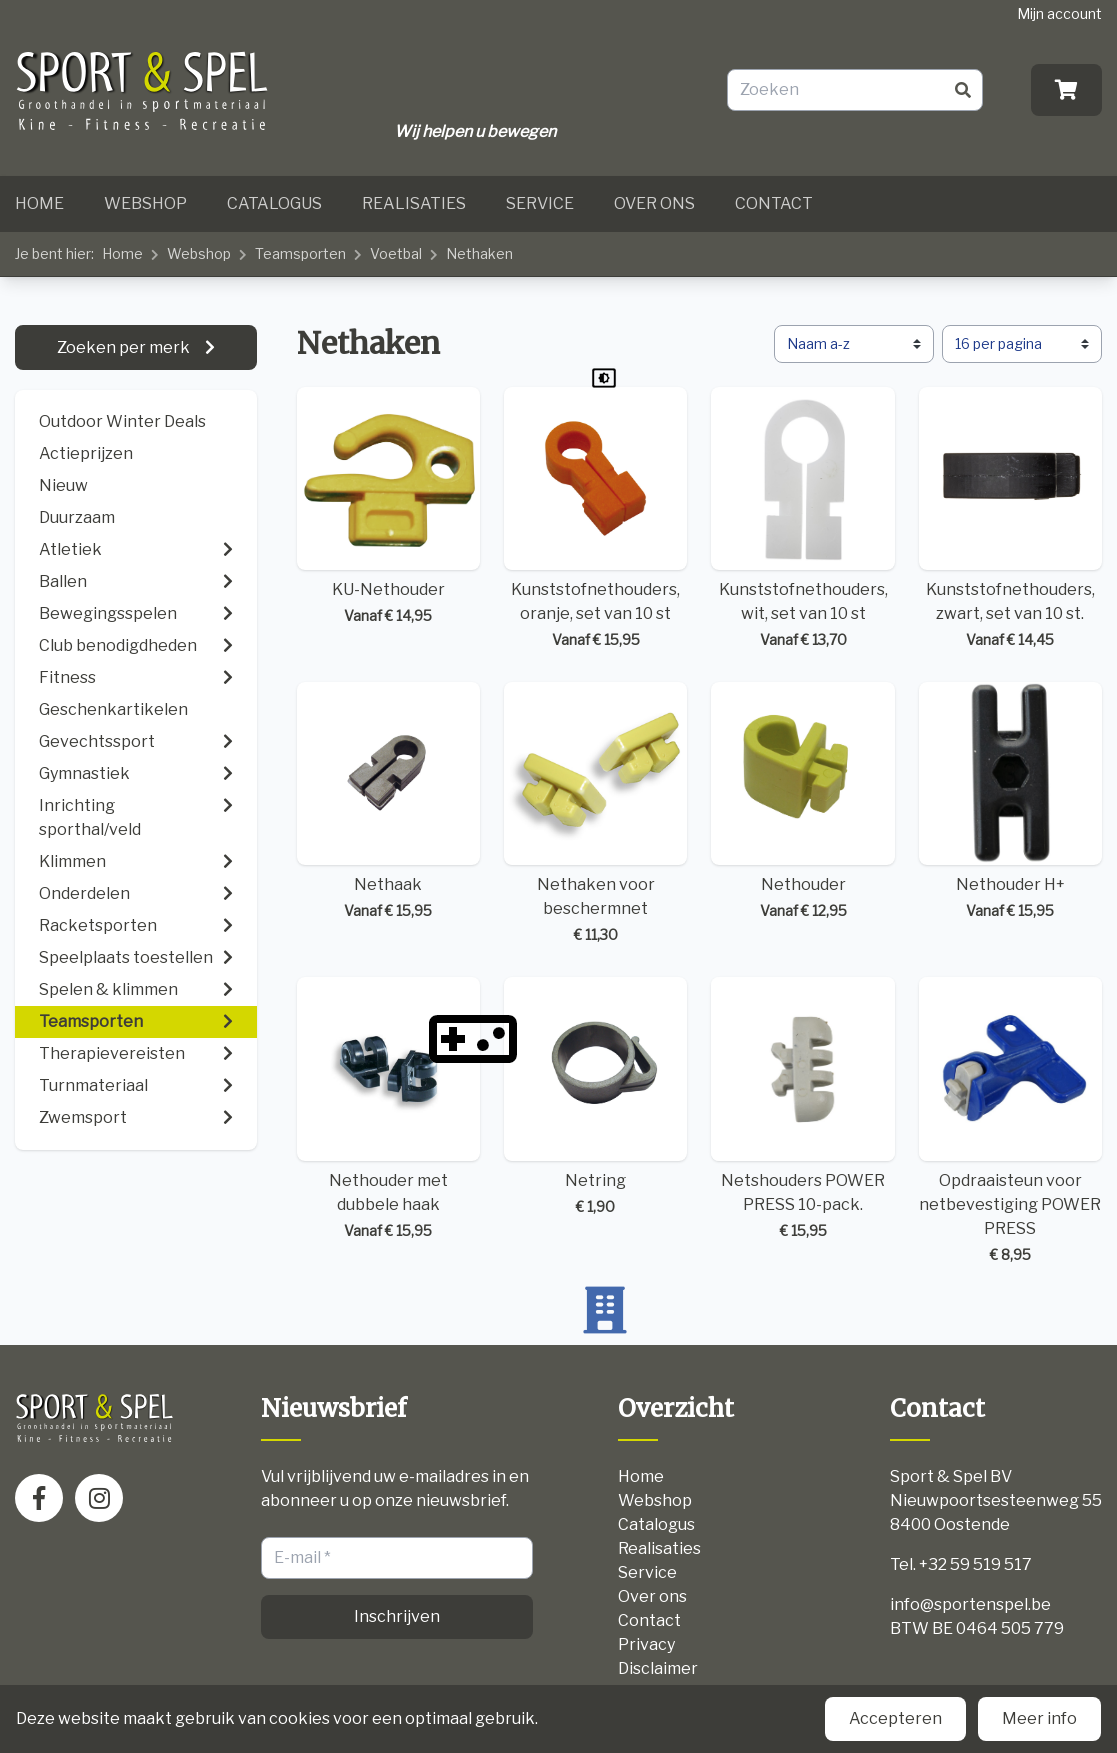  I want to click on access games or gaming features, so click(473, 1039).